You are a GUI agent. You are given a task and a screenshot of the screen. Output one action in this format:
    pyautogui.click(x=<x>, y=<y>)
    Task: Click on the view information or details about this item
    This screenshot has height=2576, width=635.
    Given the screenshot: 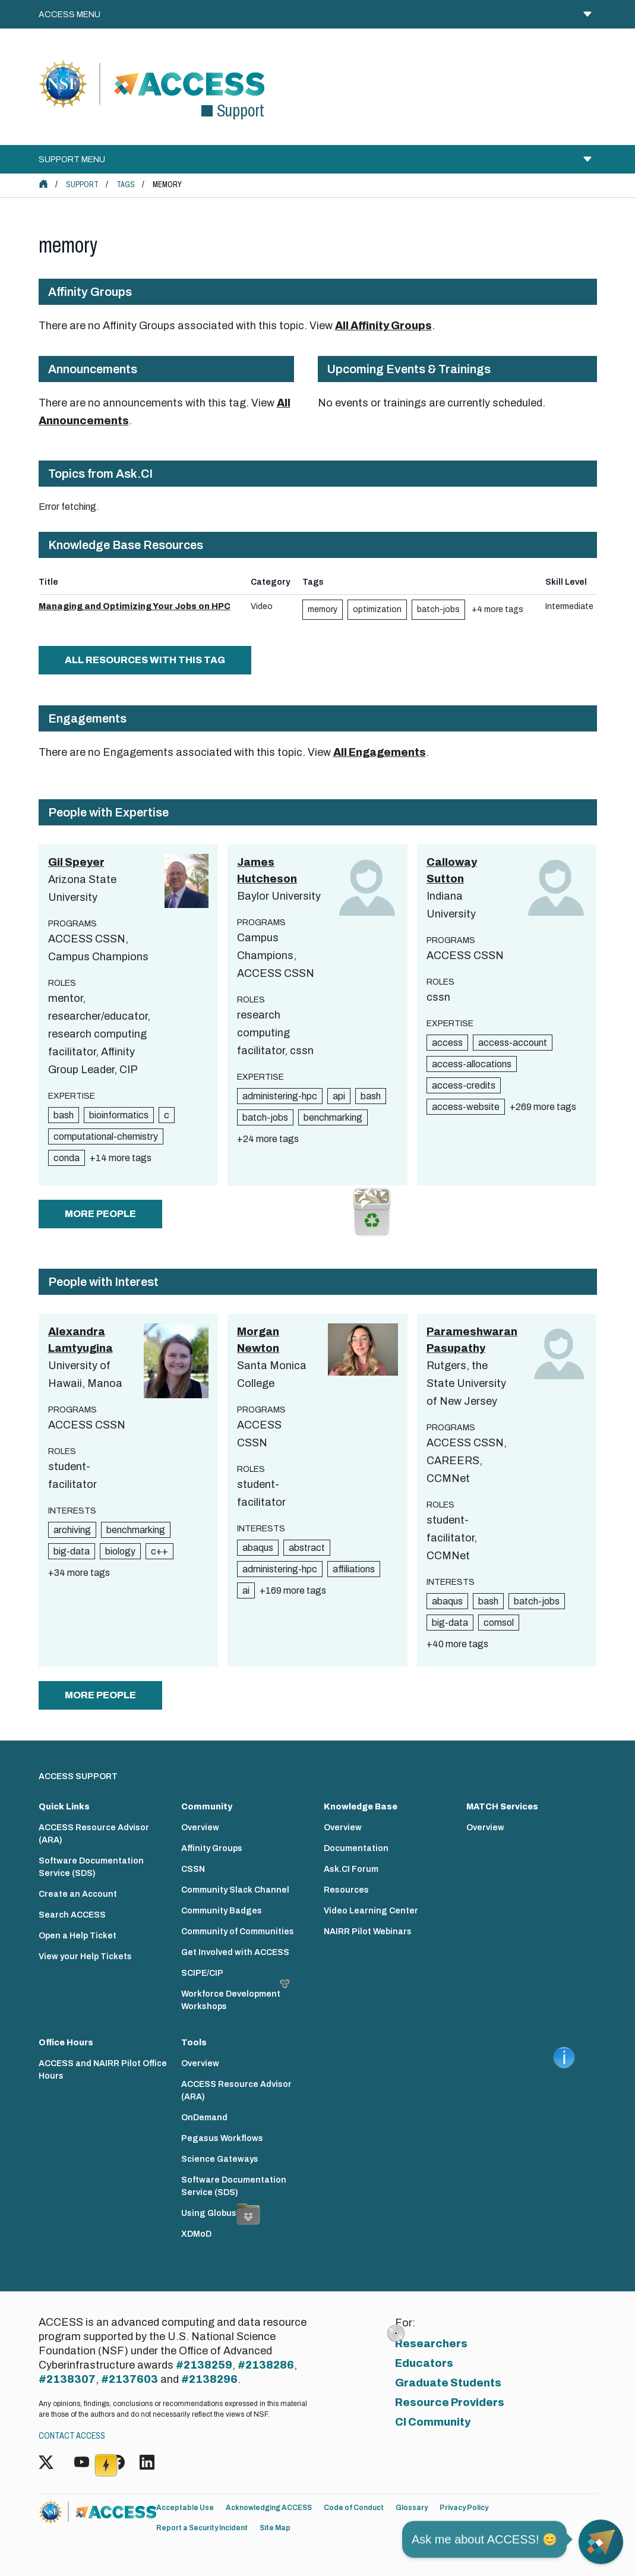 What is the action you would take?
    pyautogui.click(x=564, y=2057)
    